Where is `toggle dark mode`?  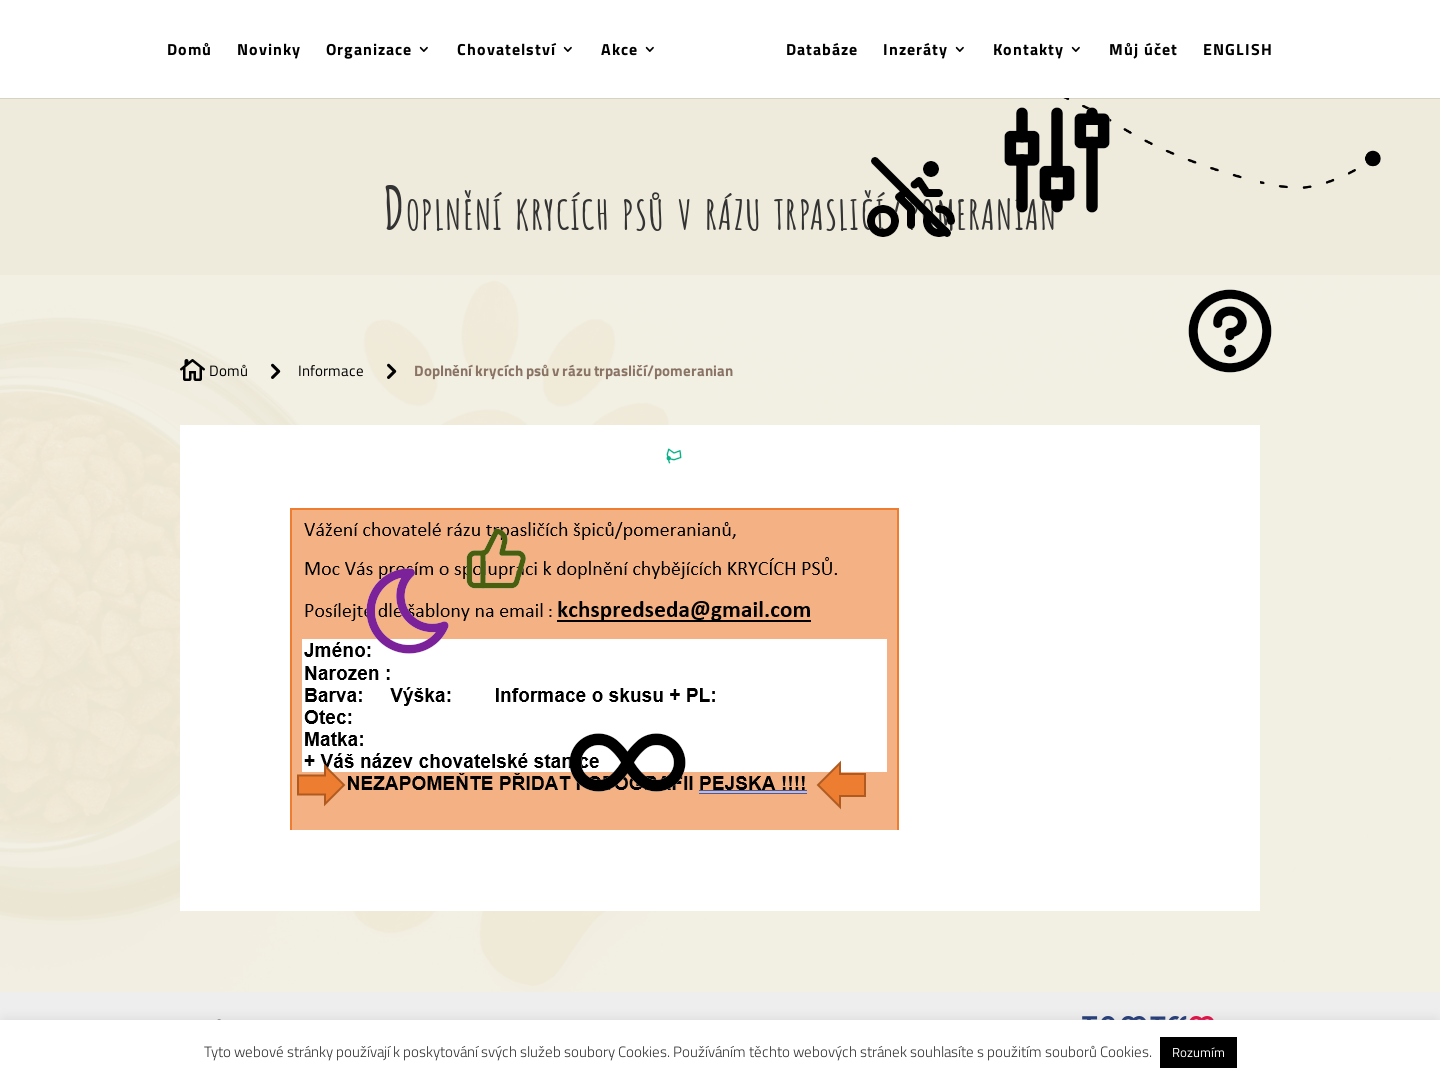
toggle dark mode is located at coordinates (409, 611).